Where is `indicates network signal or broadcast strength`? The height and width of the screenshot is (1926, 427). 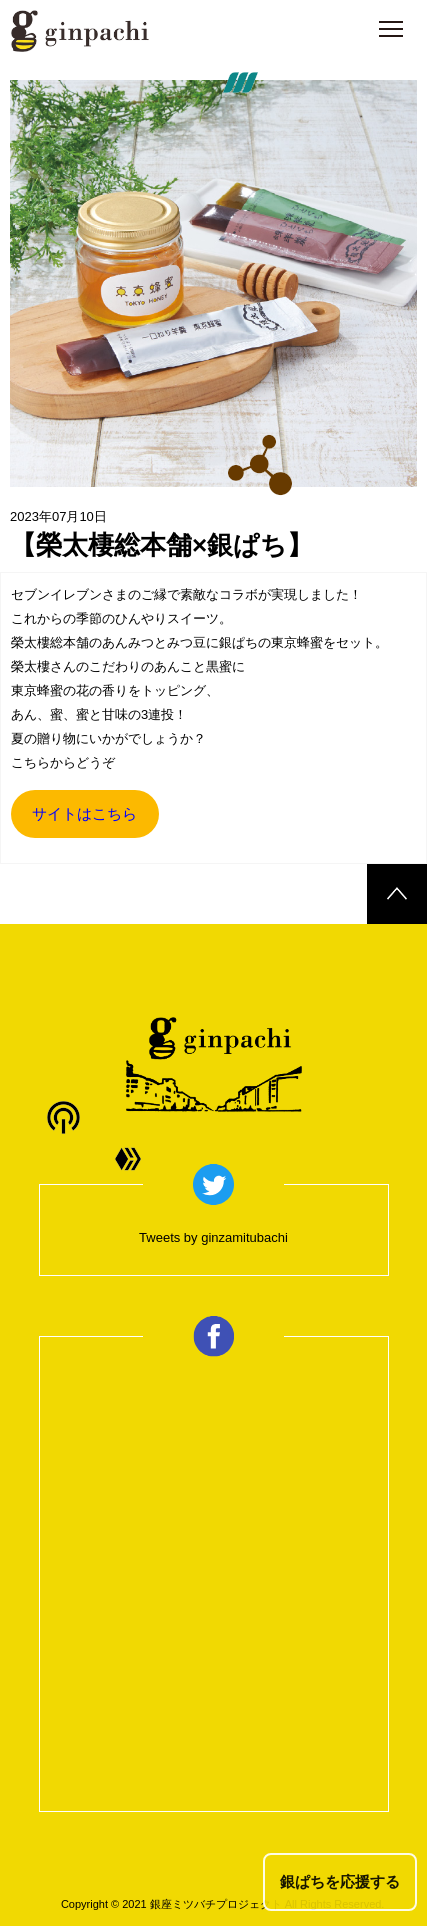
indicates network signal or broadcast strength is located at coordinates (63, 1117).